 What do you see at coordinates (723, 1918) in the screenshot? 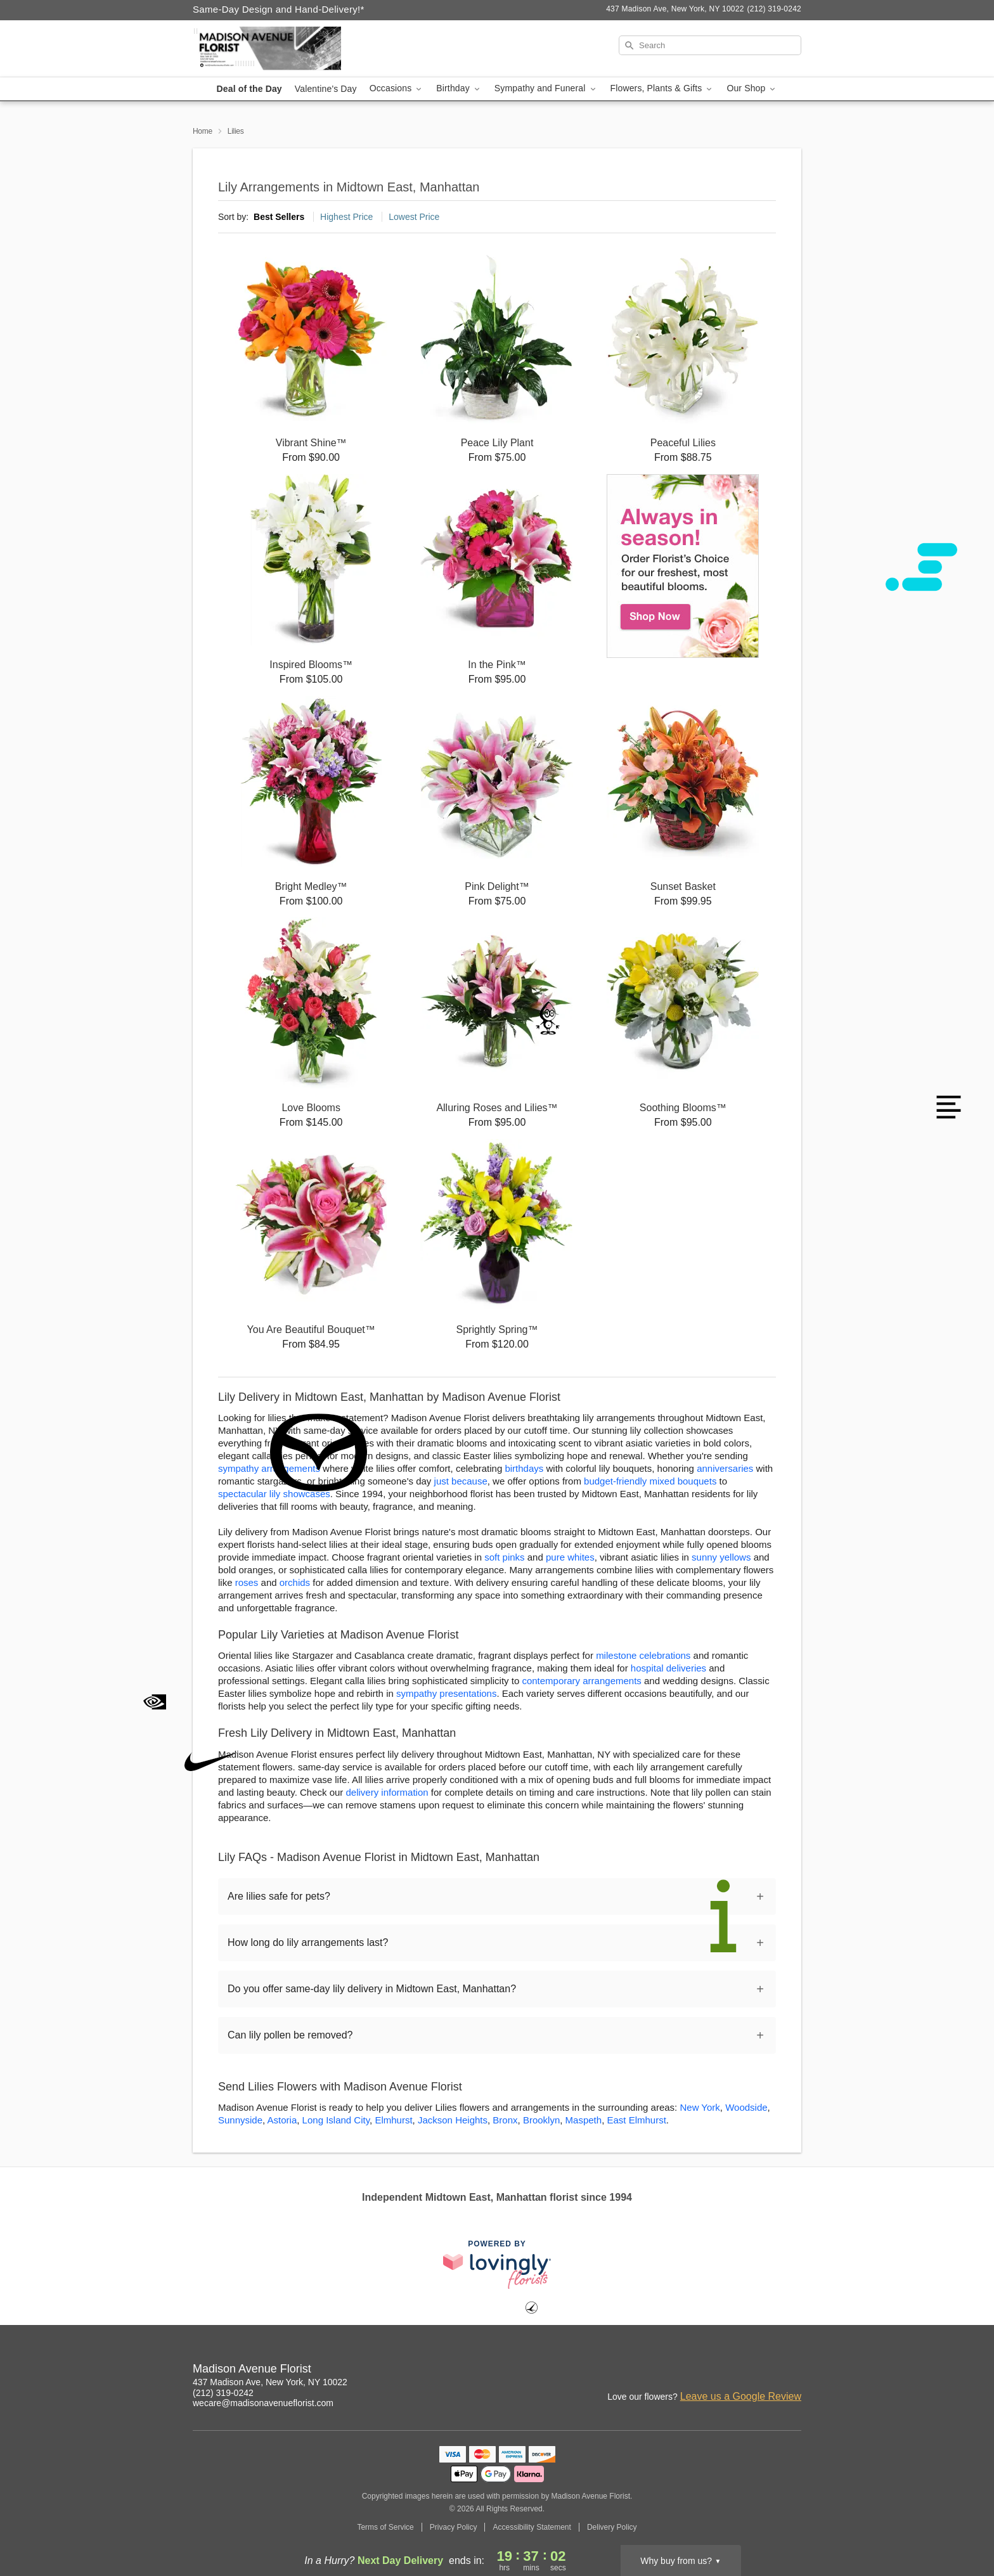
I see `view more information about this item` at bounding box center [723, 1918].